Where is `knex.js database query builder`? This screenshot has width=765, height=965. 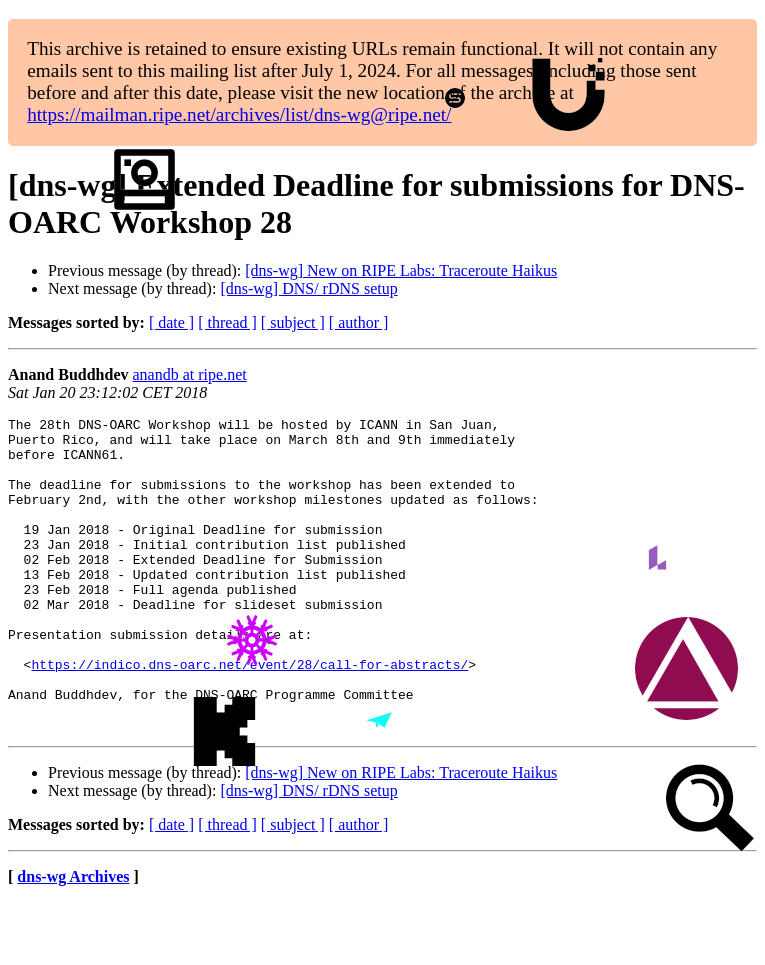
knex.js database query builder is located at coordinates (252, 640).